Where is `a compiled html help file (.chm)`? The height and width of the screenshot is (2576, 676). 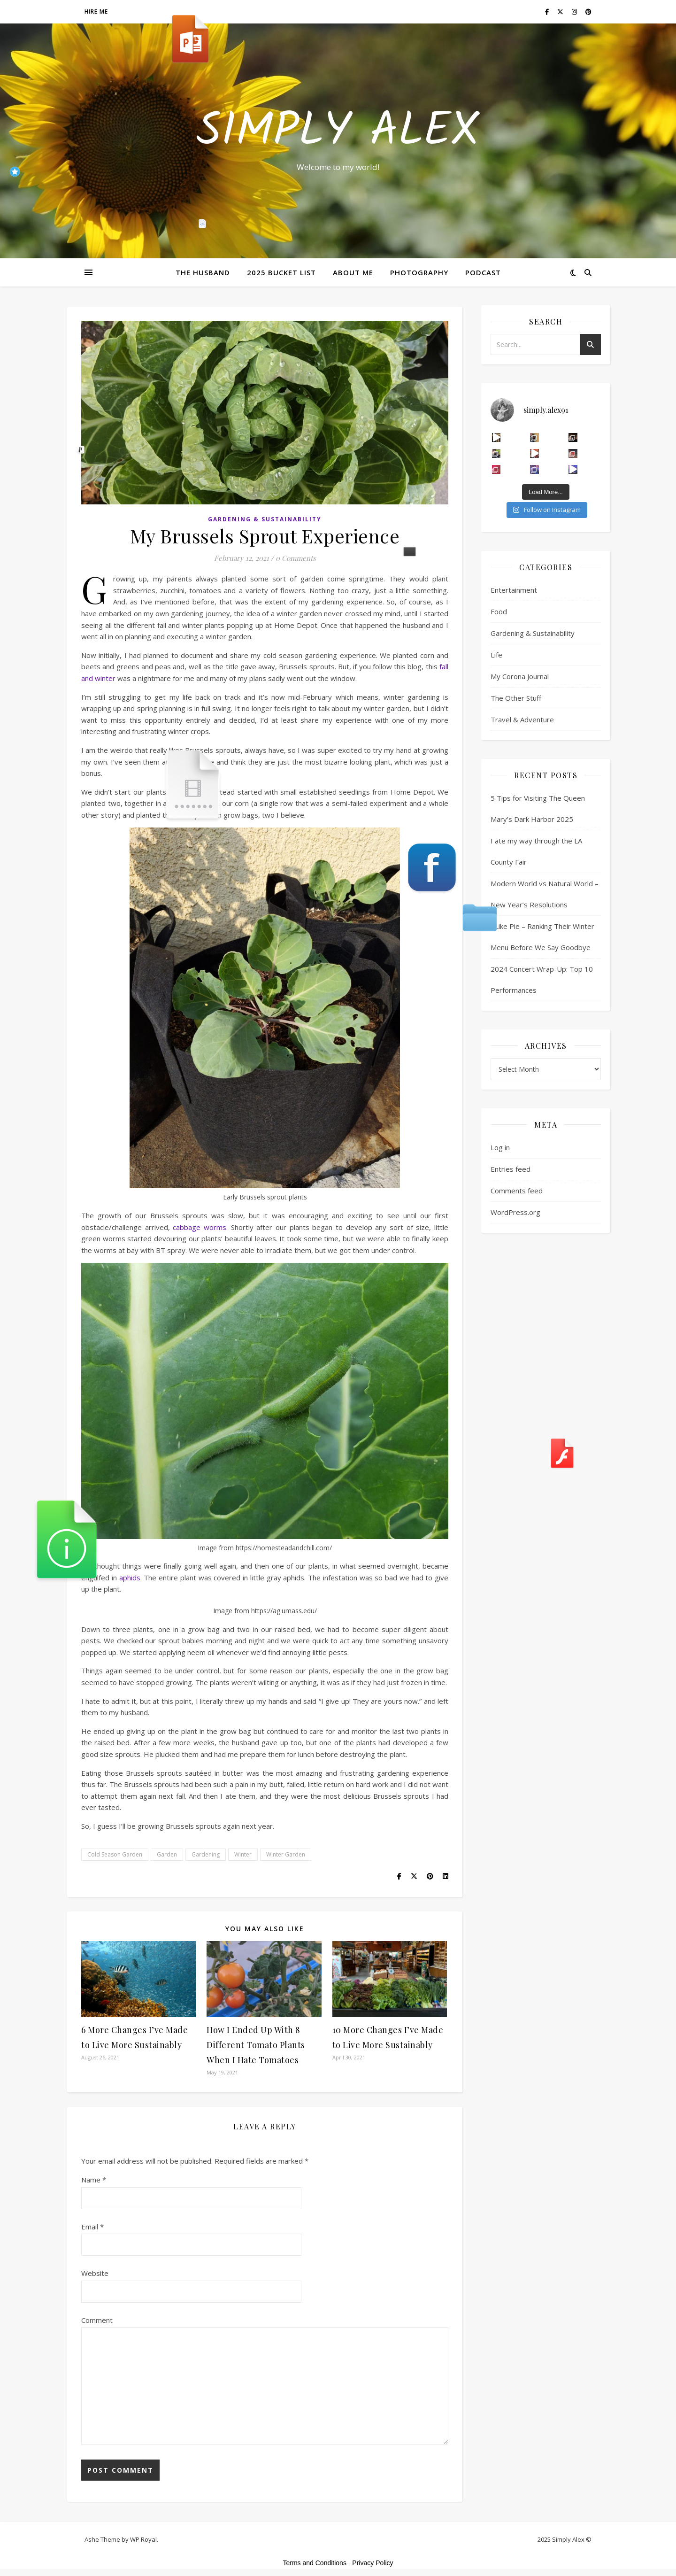
a compiled html help file (.chm) is located at coordinates (67, 1541).